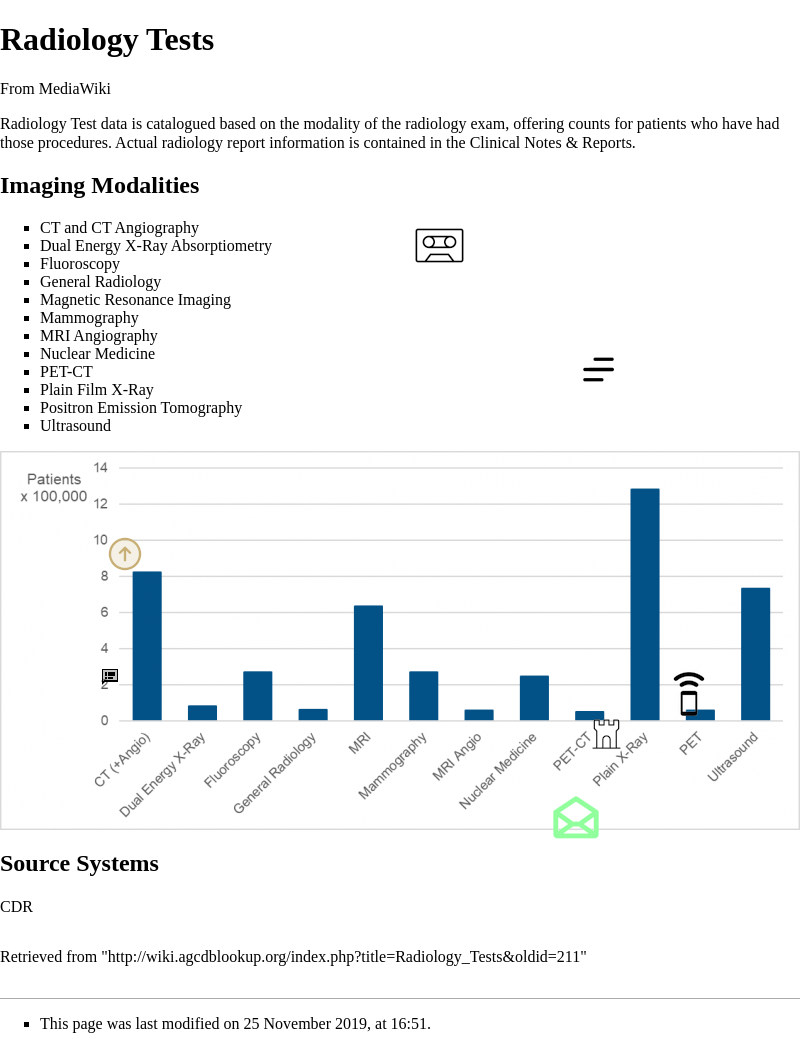  What do you see at coordinates (110, 677) in the screenshot?
I see `view speaker notes or presentation comments` at bounding box center [110, 677].